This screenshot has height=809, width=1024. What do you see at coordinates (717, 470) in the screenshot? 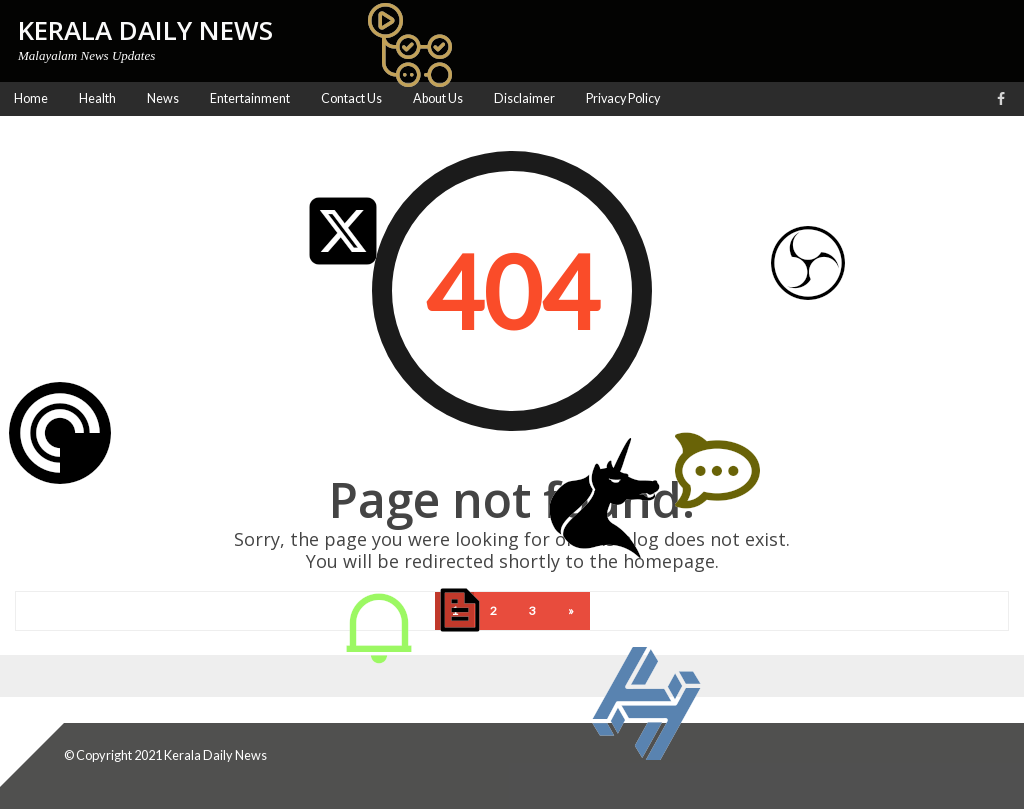
I see `open Rocket.Chat application` at bounding box center [717, 470].